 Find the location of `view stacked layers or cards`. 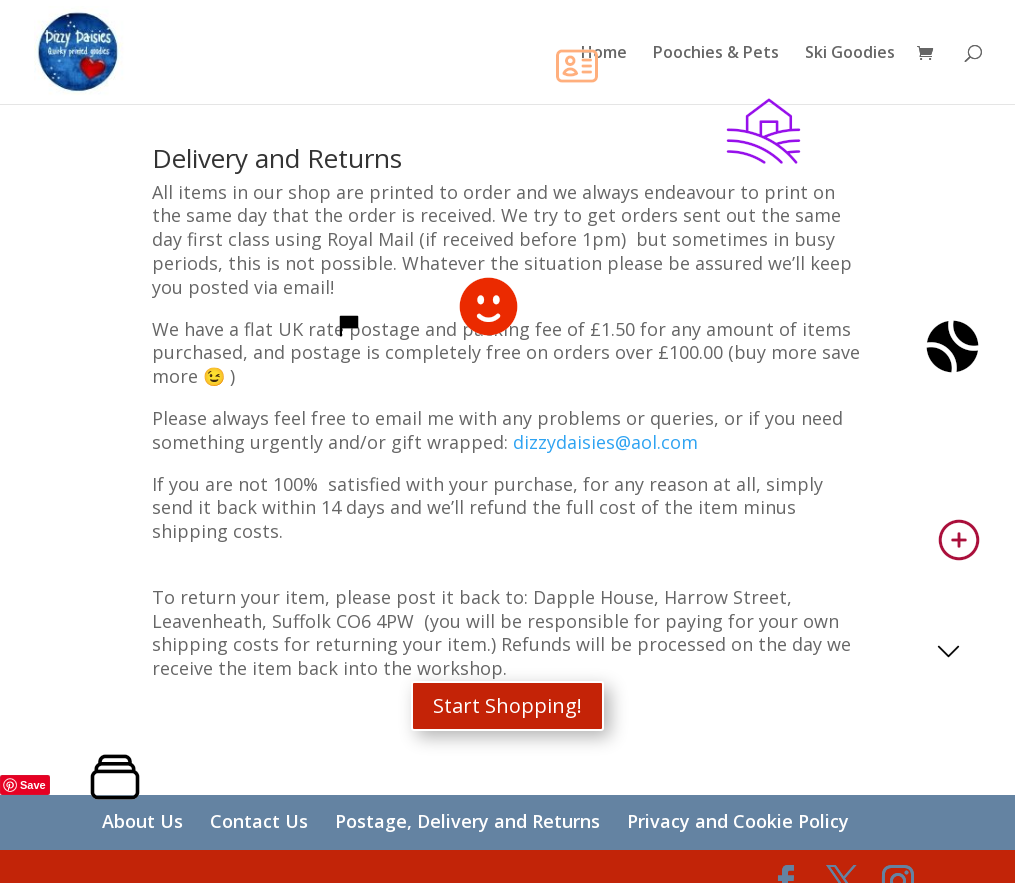

view stacked layers or cards is located at coordinates (115, 777).